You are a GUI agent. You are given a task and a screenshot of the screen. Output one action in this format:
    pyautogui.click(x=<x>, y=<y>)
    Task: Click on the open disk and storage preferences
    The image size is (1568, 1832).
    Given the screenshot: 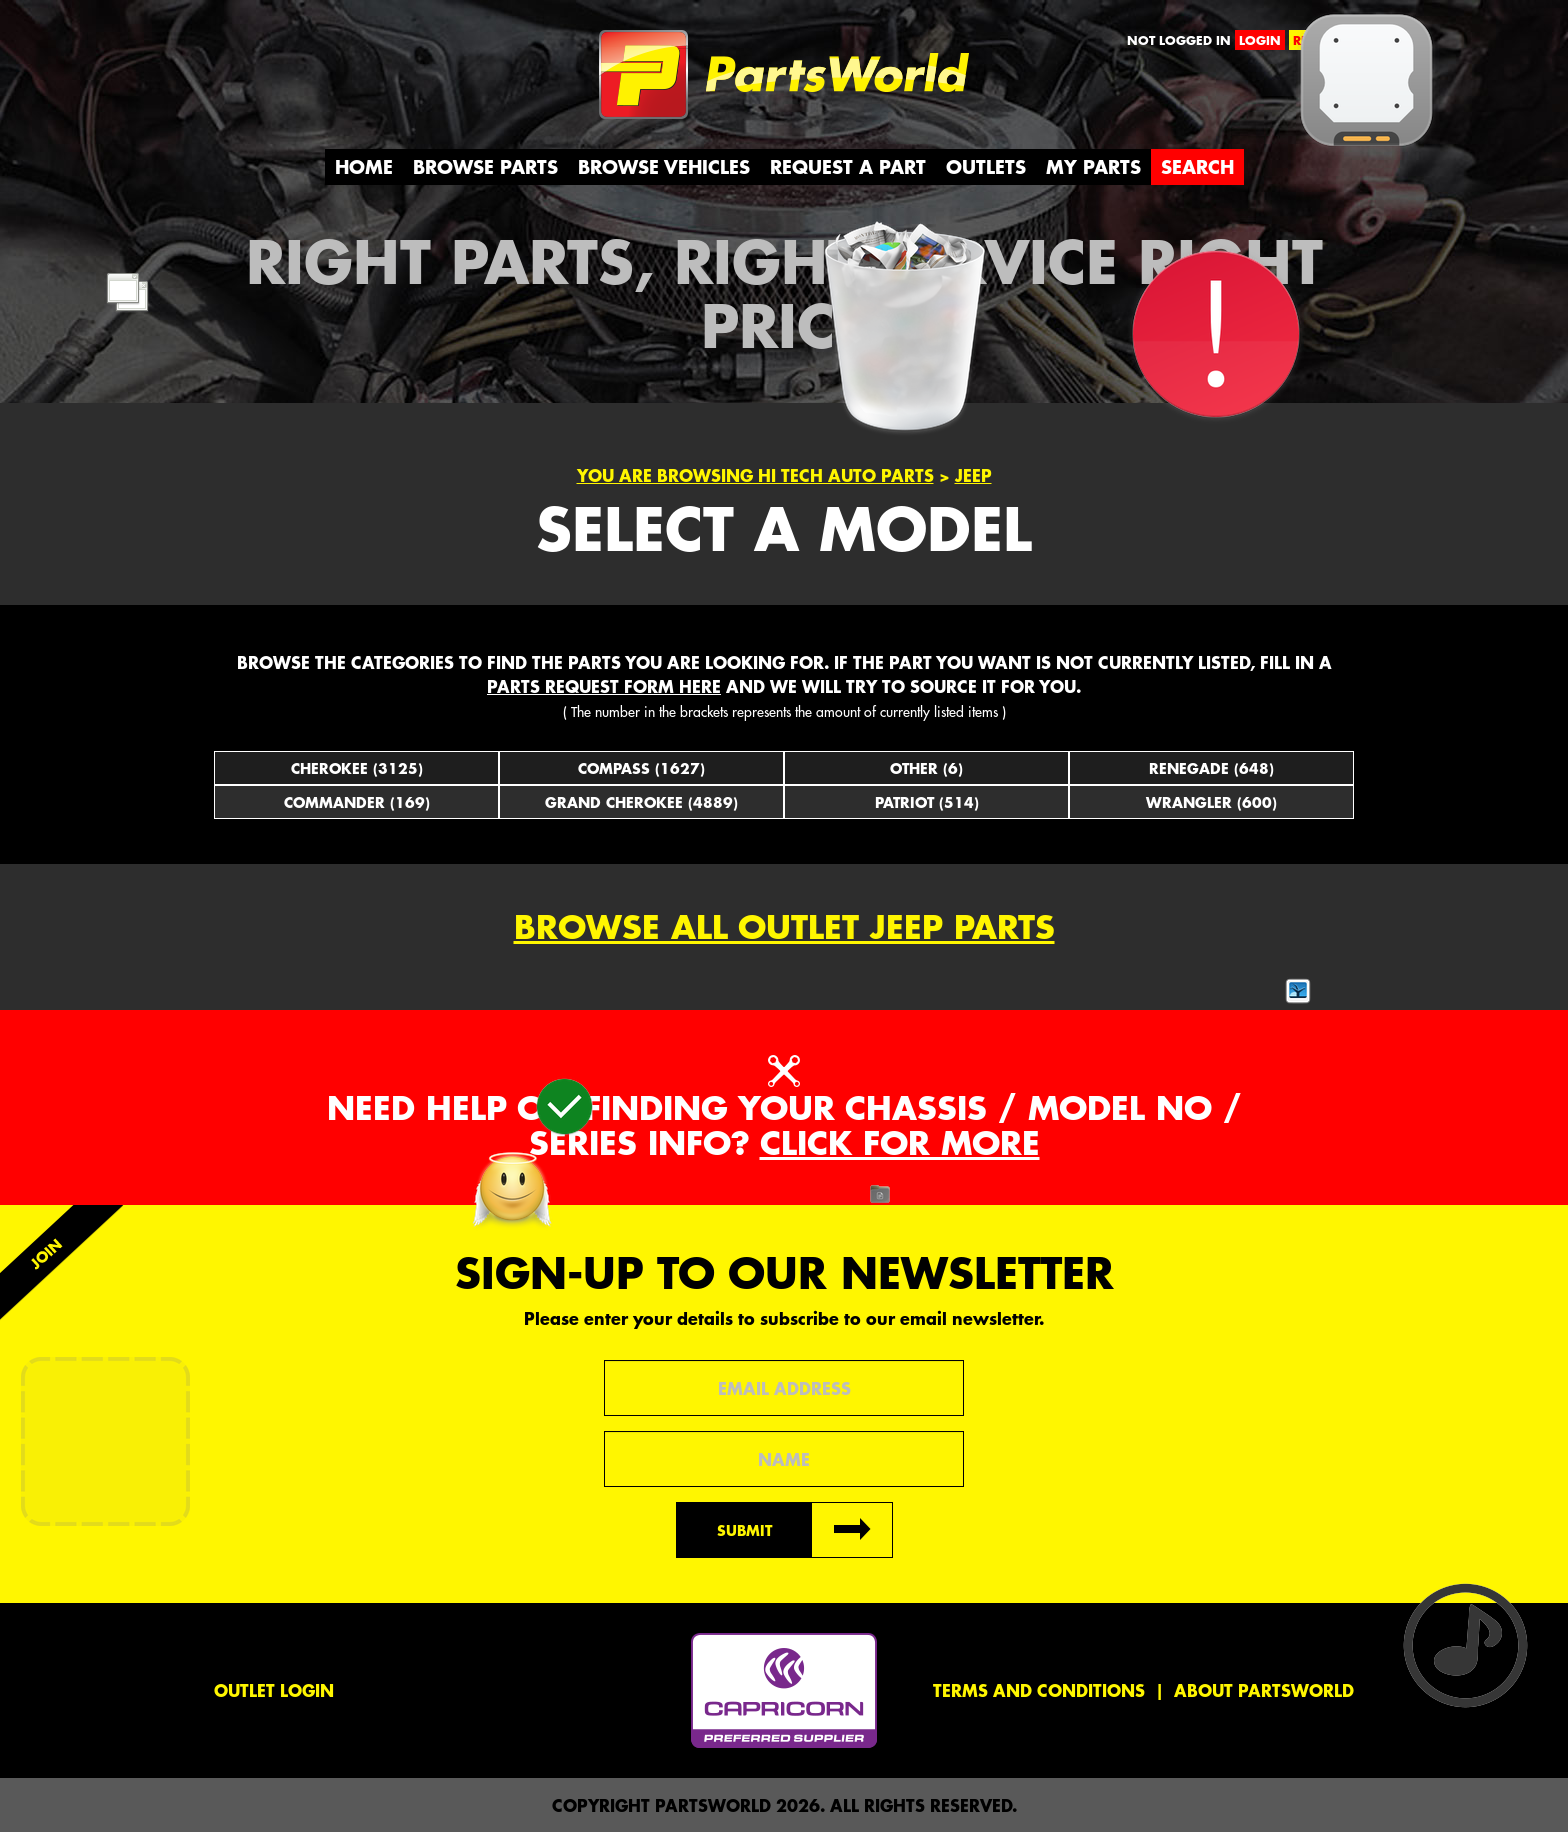 What is the action you would take?
    pyautogui.click(x=1366, y=82)
    